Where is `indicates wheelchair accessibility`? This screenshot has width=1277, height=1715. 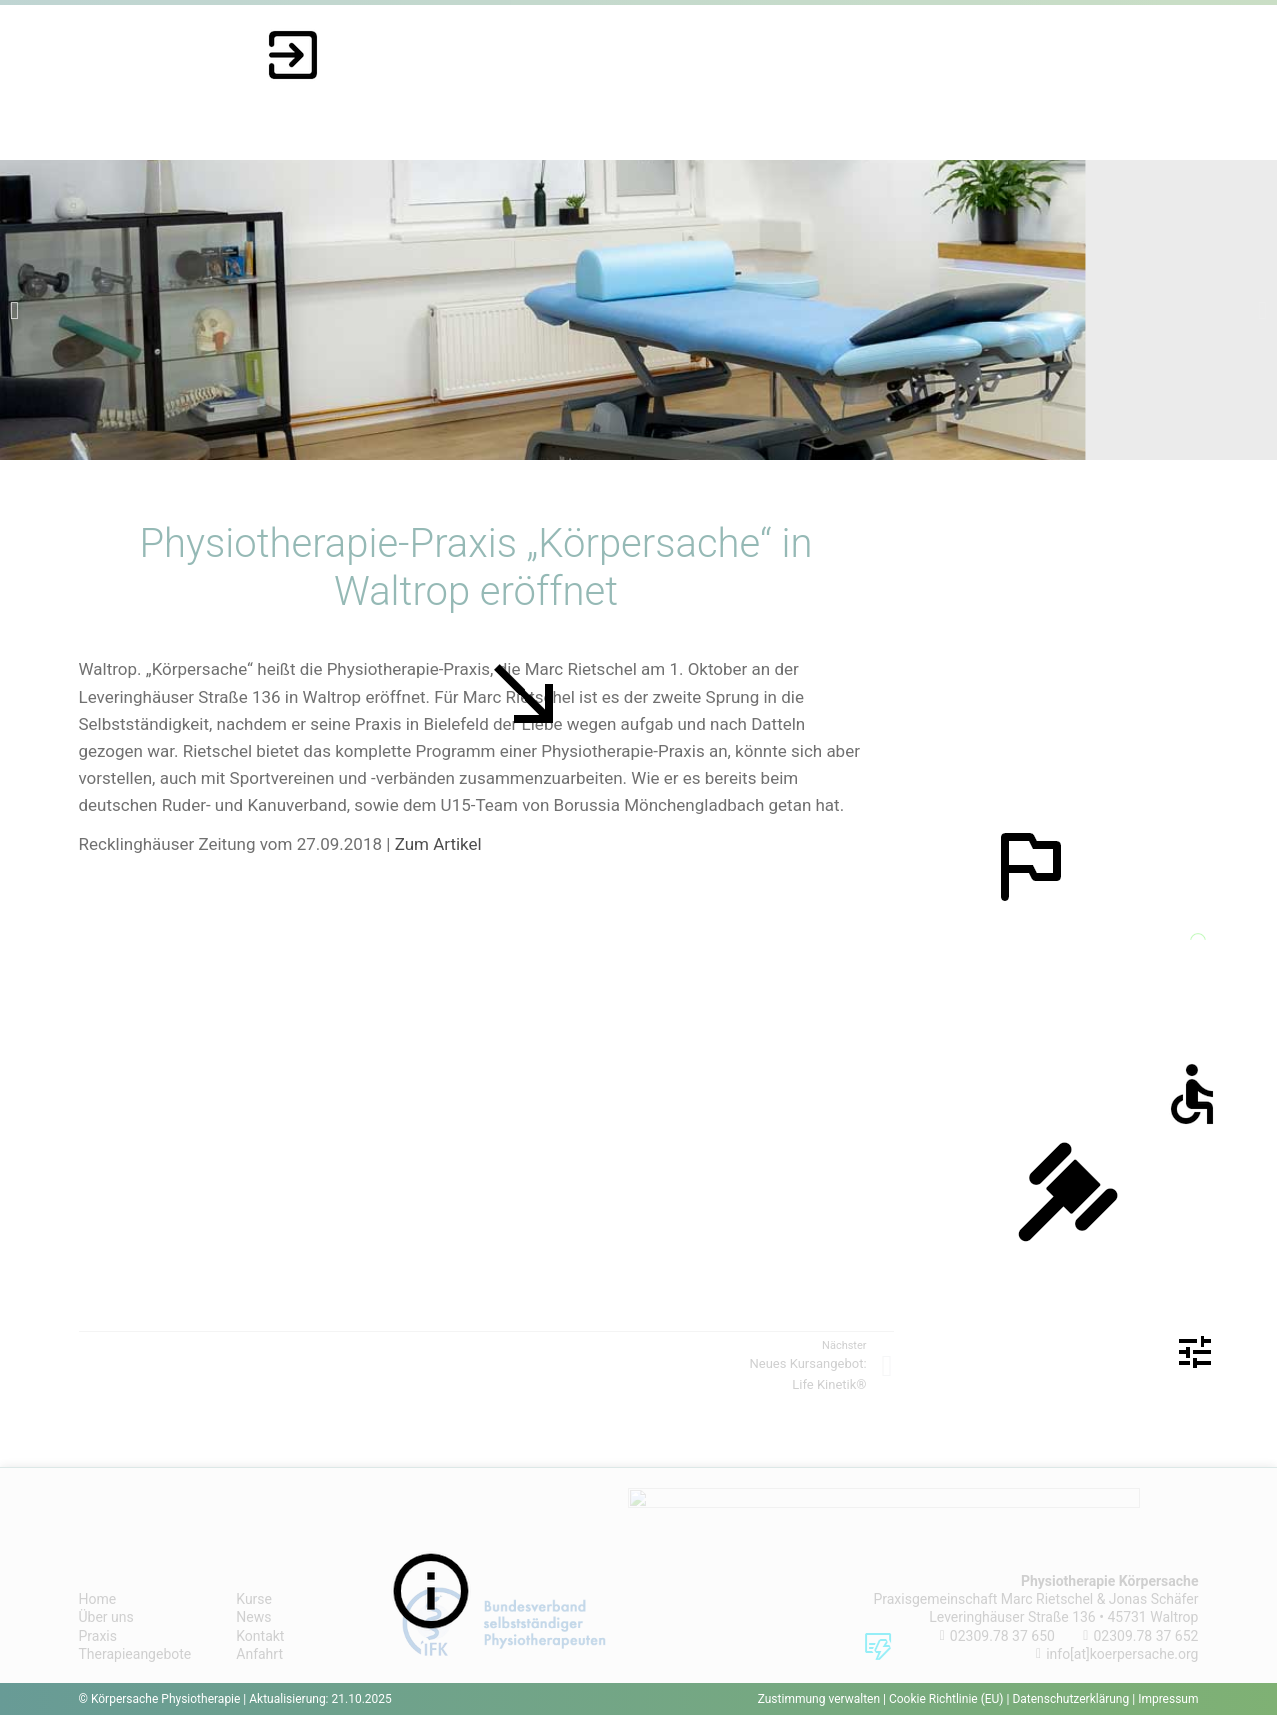
indicates wheelchair accessibility is located at coordinates (1192, 1094).